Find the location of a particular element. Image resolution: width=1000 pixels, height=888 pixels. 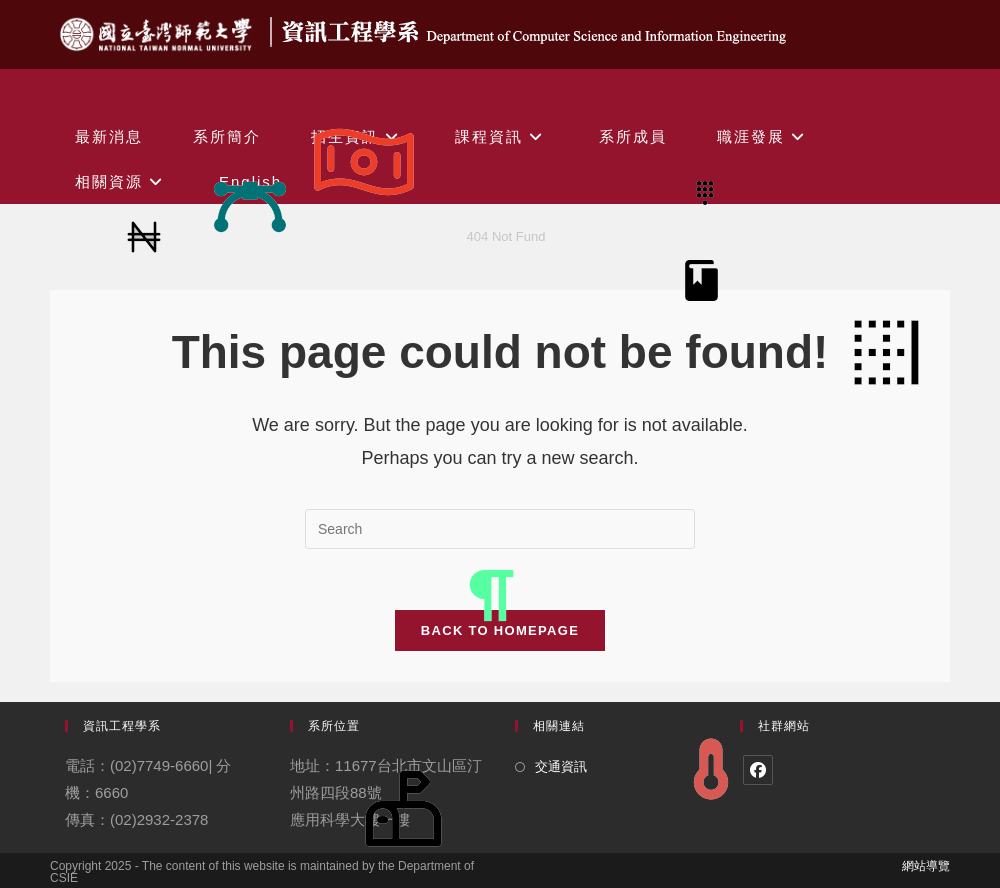

apply border to the right side of a cell or element is located at coordinates (886, 352).